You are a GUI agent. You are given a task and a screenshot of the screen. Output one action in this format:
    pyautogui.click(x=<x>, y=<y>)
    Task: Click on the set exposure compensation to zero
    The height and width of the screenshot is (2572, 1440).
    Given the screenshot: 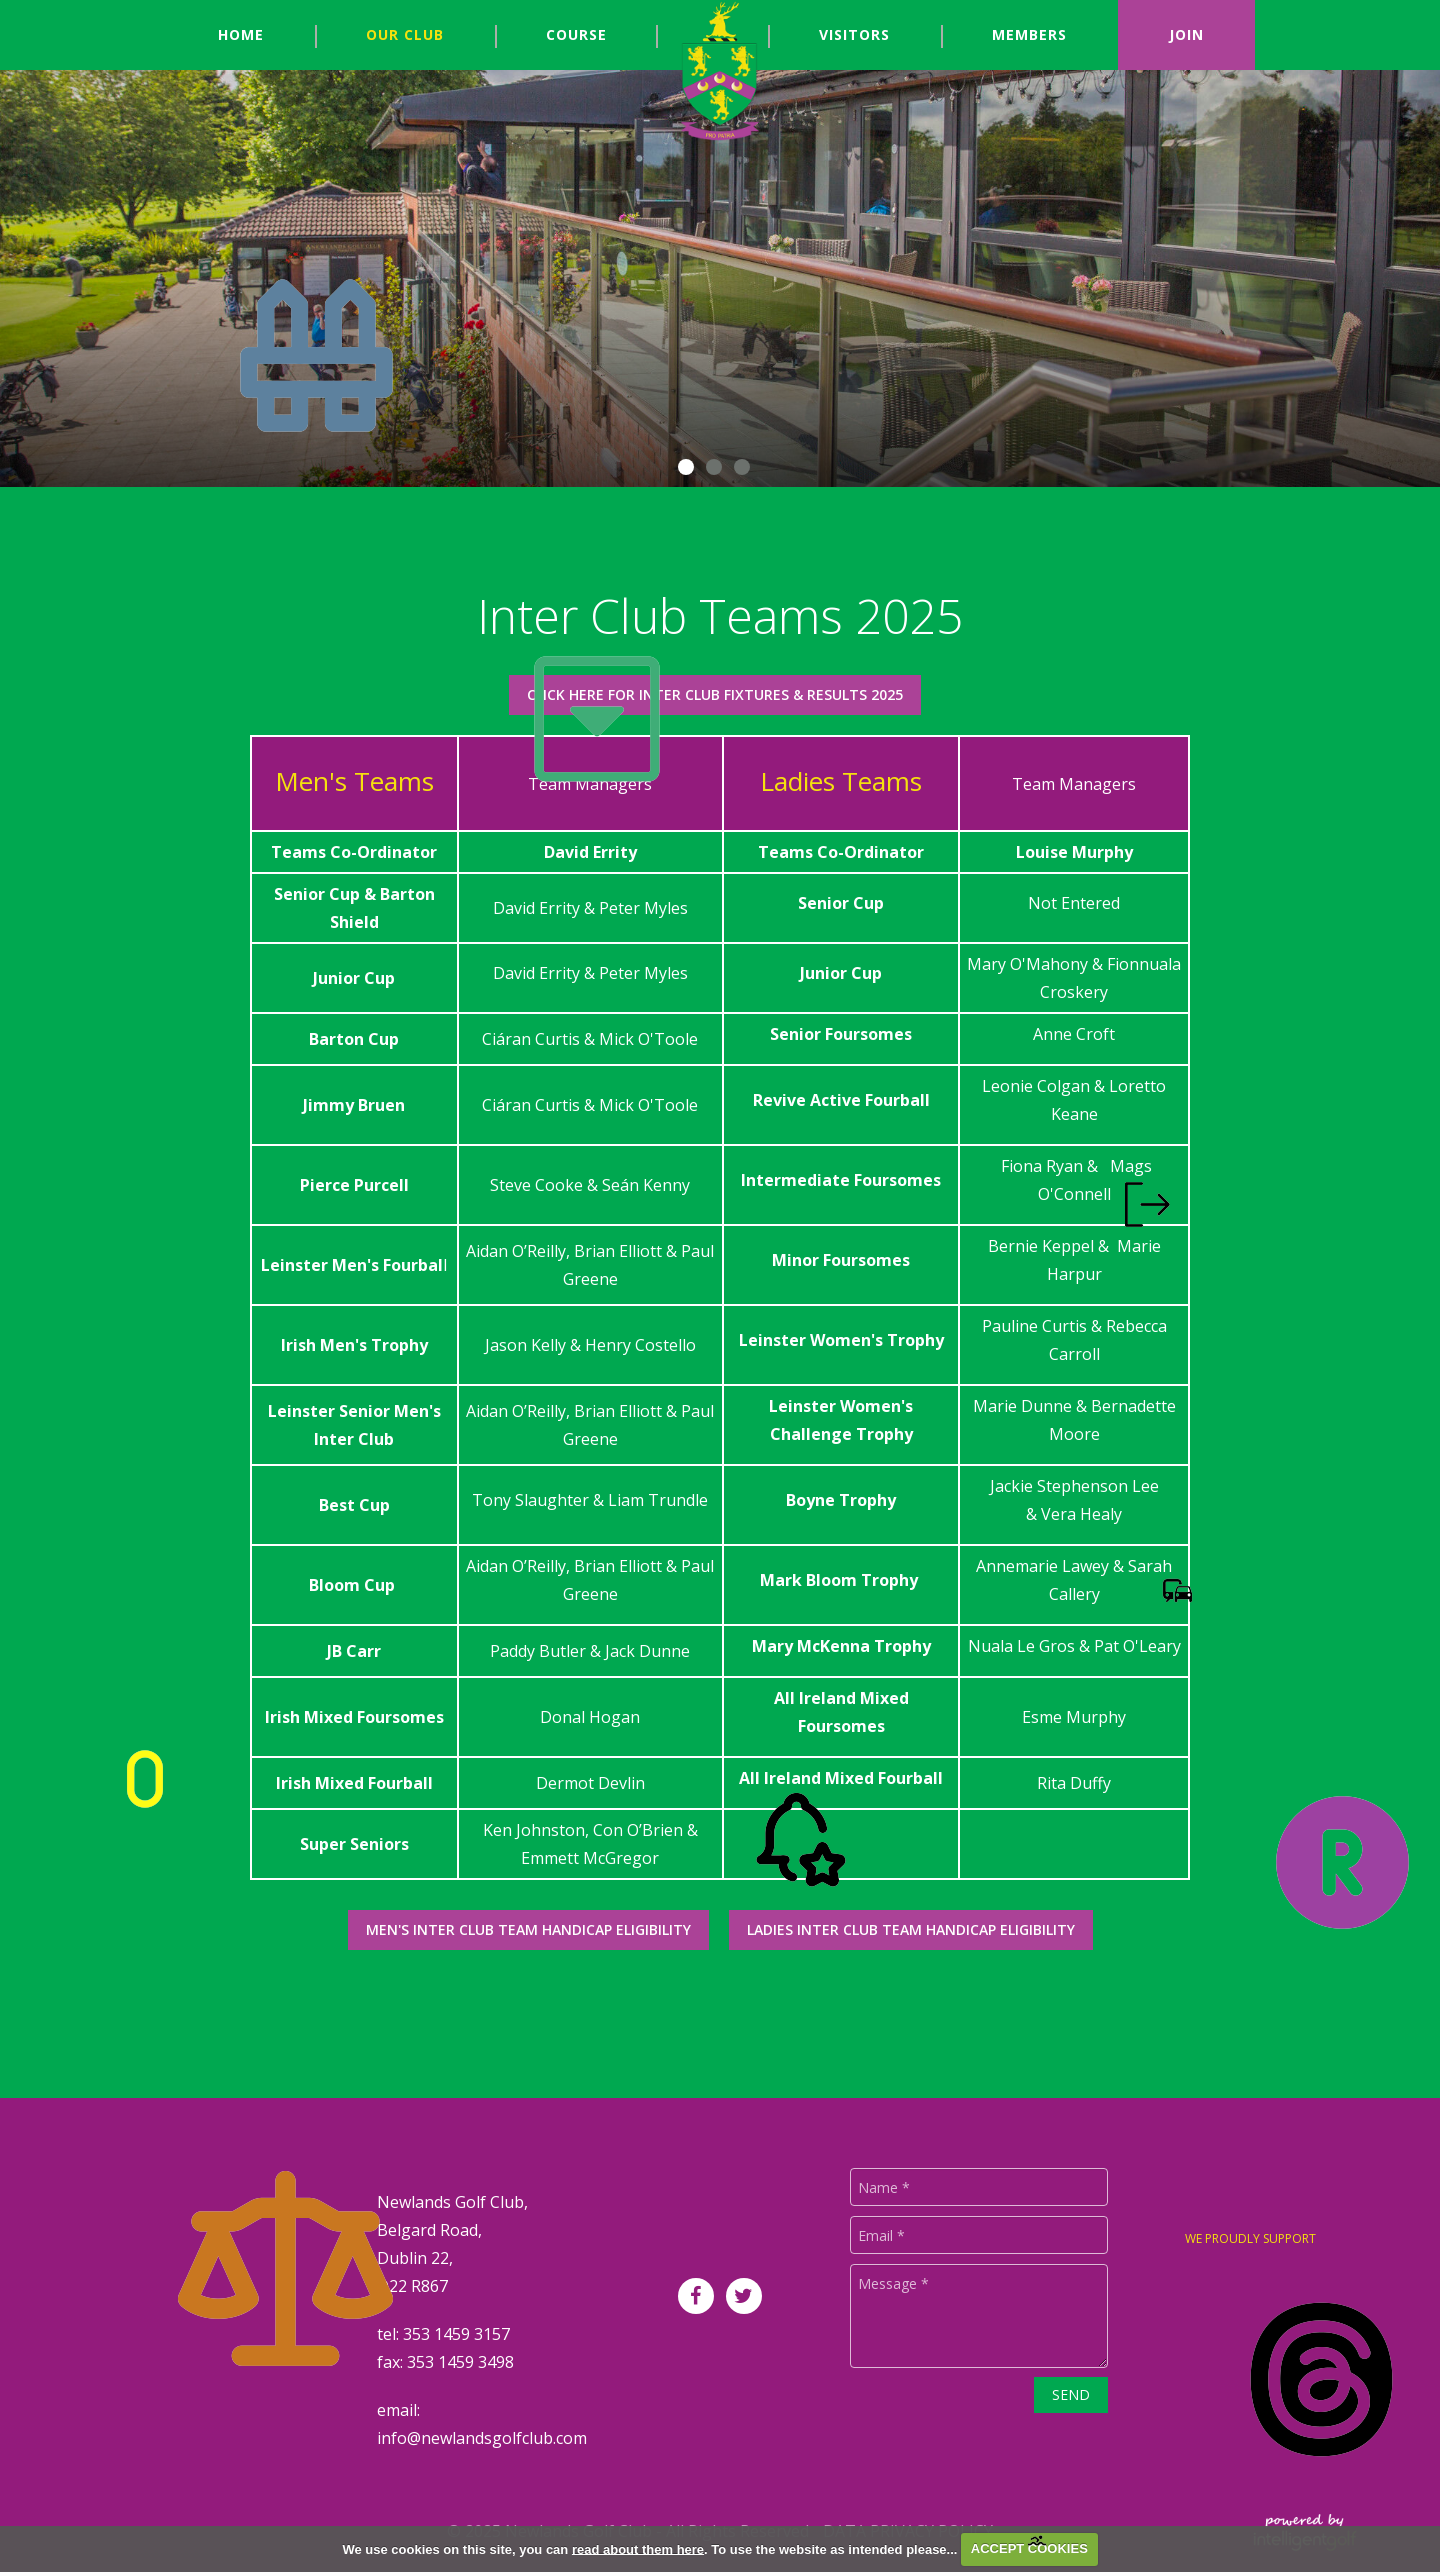 What is the action you would take?
    pyautogui.click(x=145, y=1779)
    